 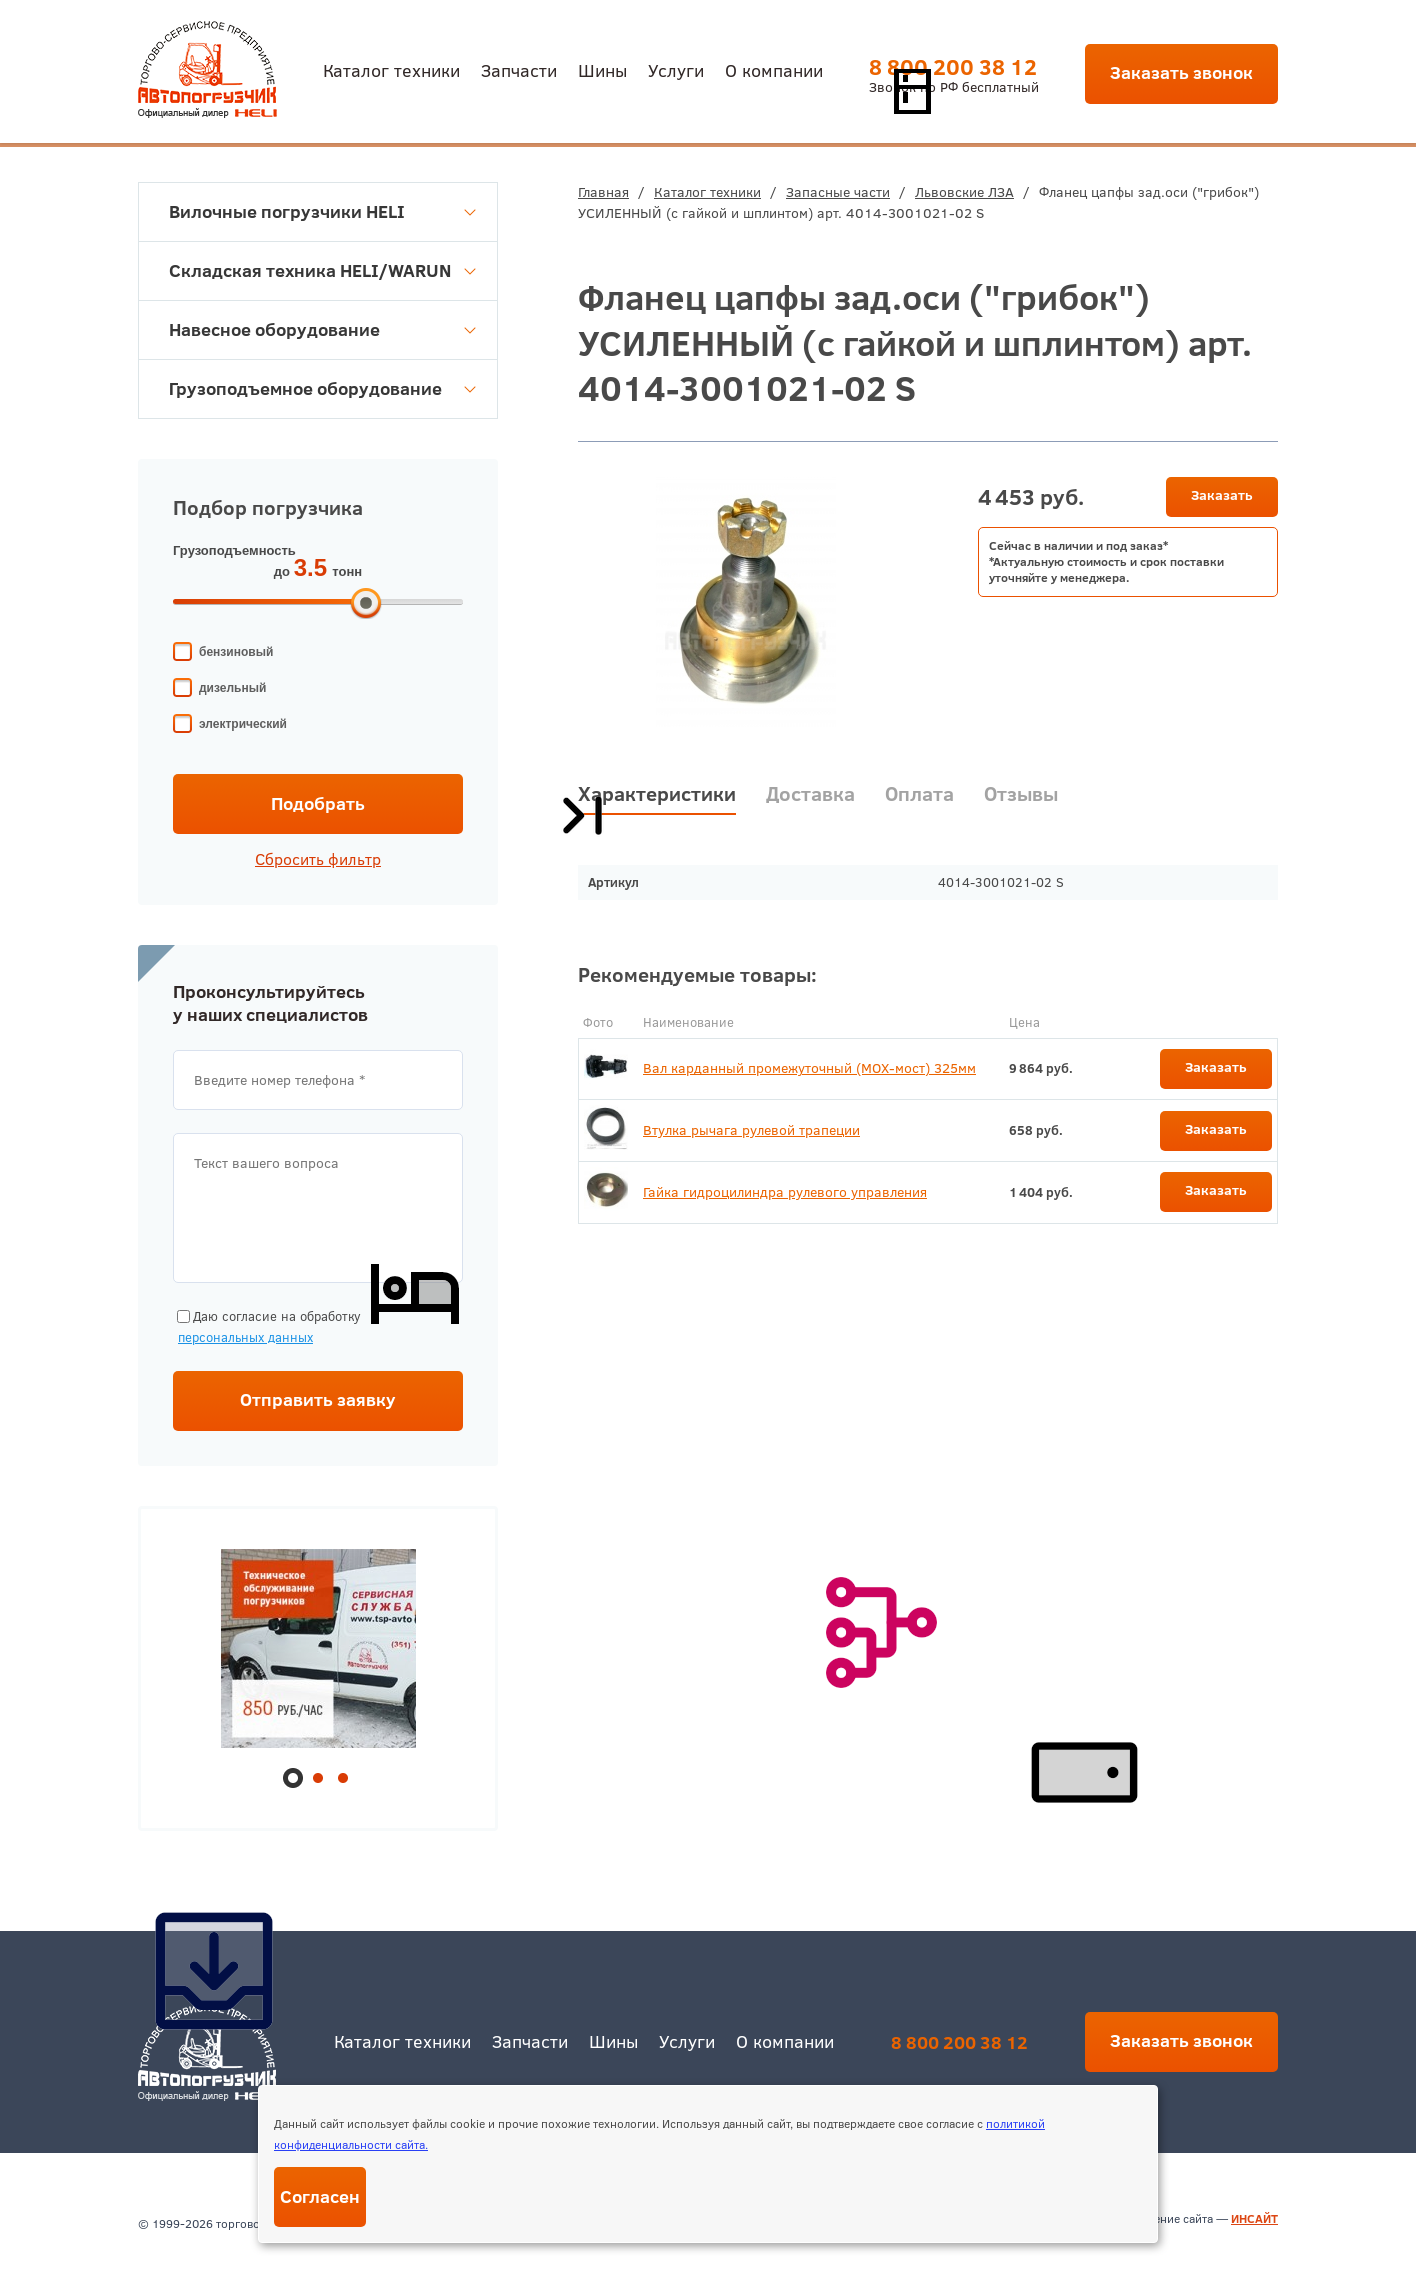 I want to click on access kitchen or food-related settings, so click(x=912, y=91).